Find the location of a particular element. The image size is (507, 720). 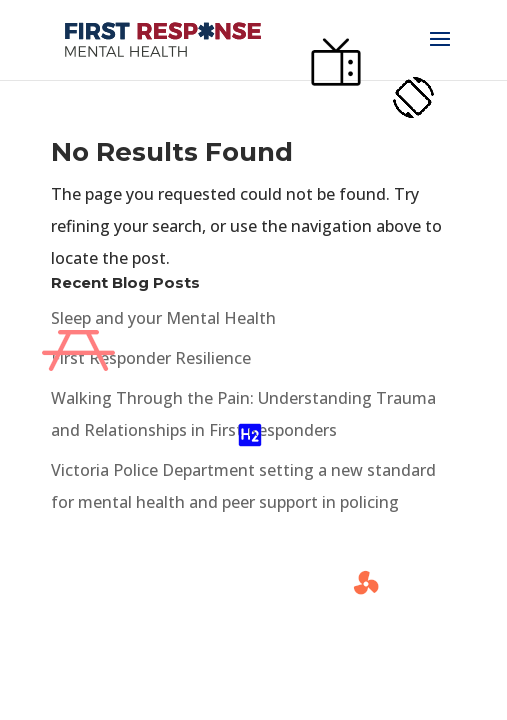

adjust fan or ventilation settings is located at coordinates (366, 584).